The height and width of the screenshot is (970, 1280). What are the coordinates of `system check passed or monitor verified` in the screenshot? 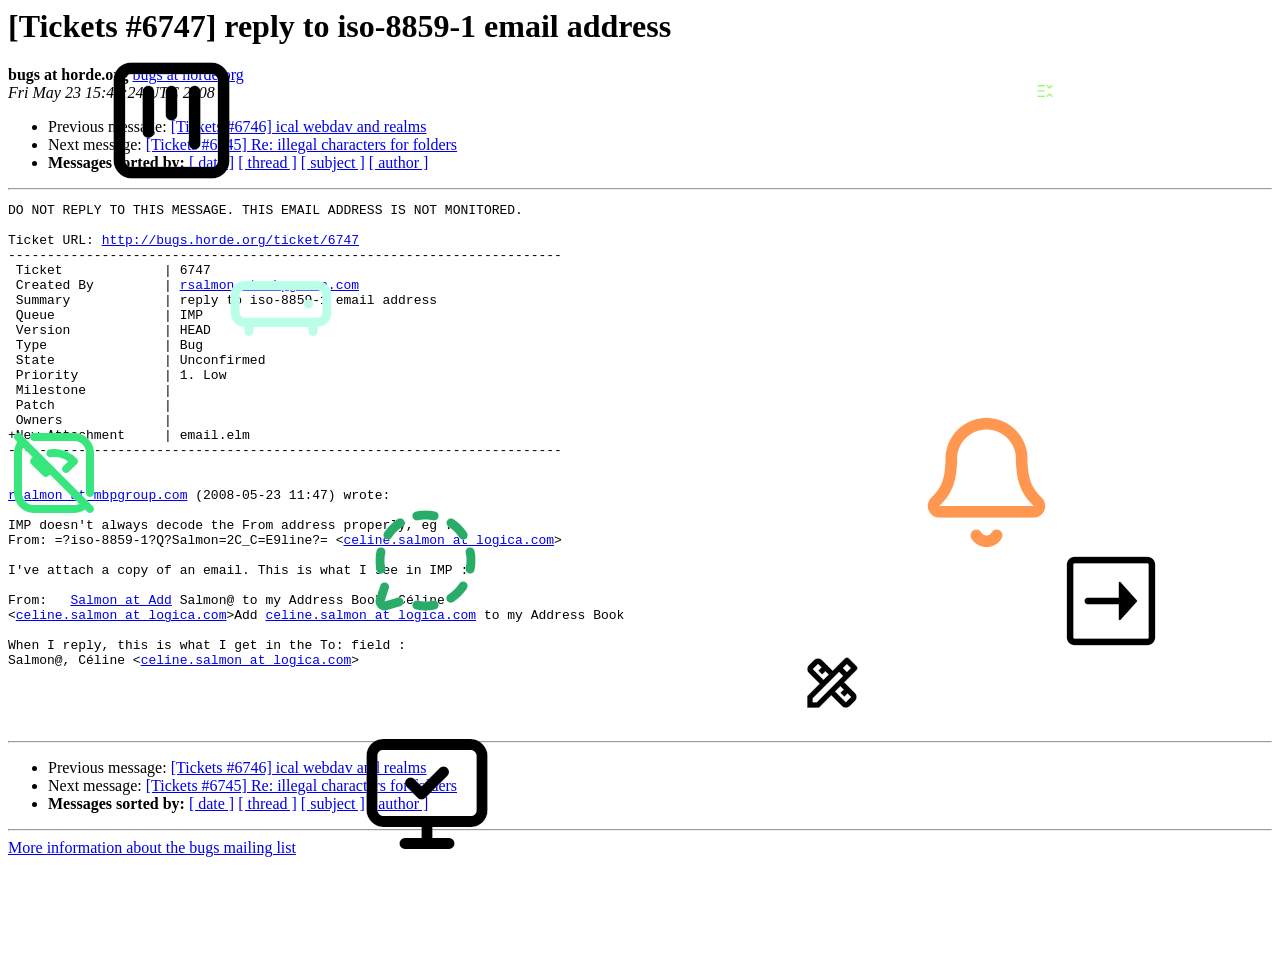 It's located at (427, 794).